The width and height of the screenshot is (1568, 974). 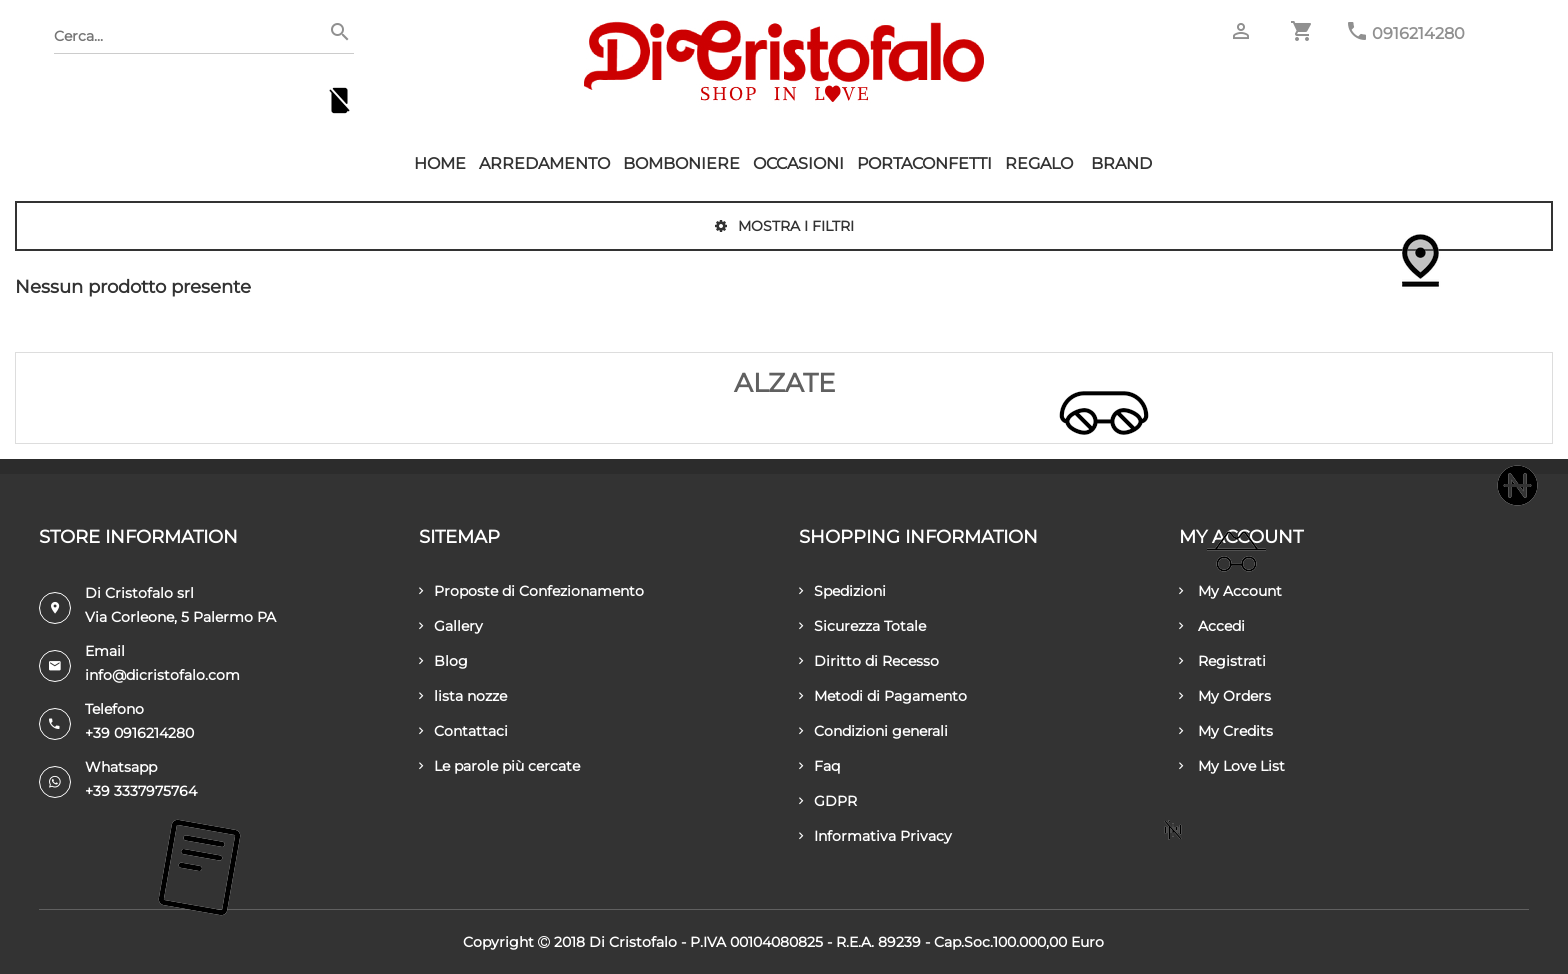 I want to click on view balance in Nigerian naira, so click(x=1517, y=485).